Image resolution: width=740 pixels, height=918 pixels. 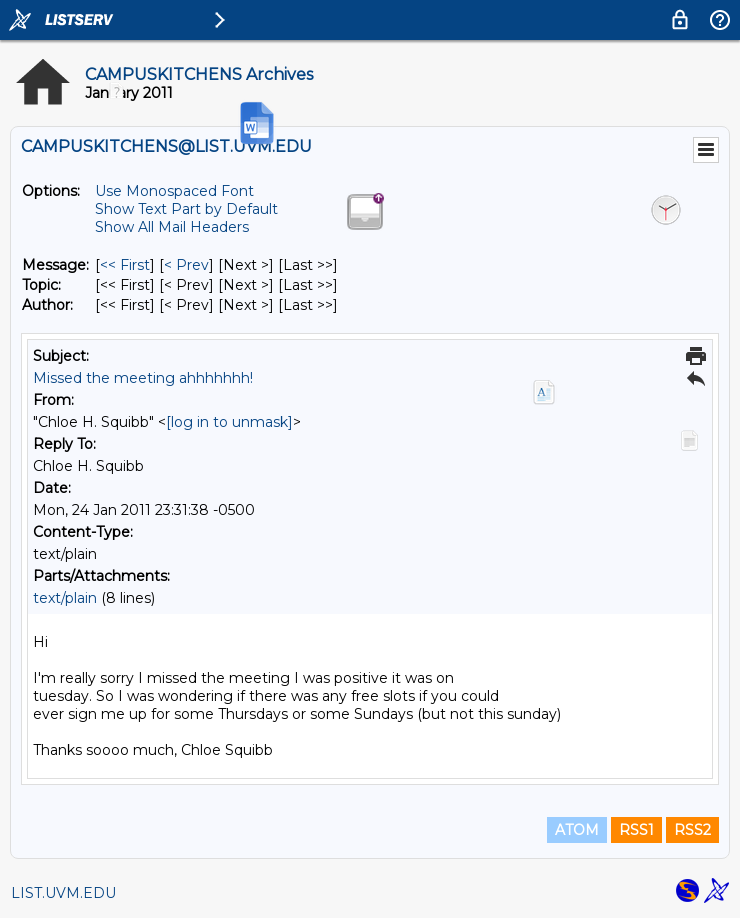 I want to click on microsoft word document file, so click(x=257, y=123).